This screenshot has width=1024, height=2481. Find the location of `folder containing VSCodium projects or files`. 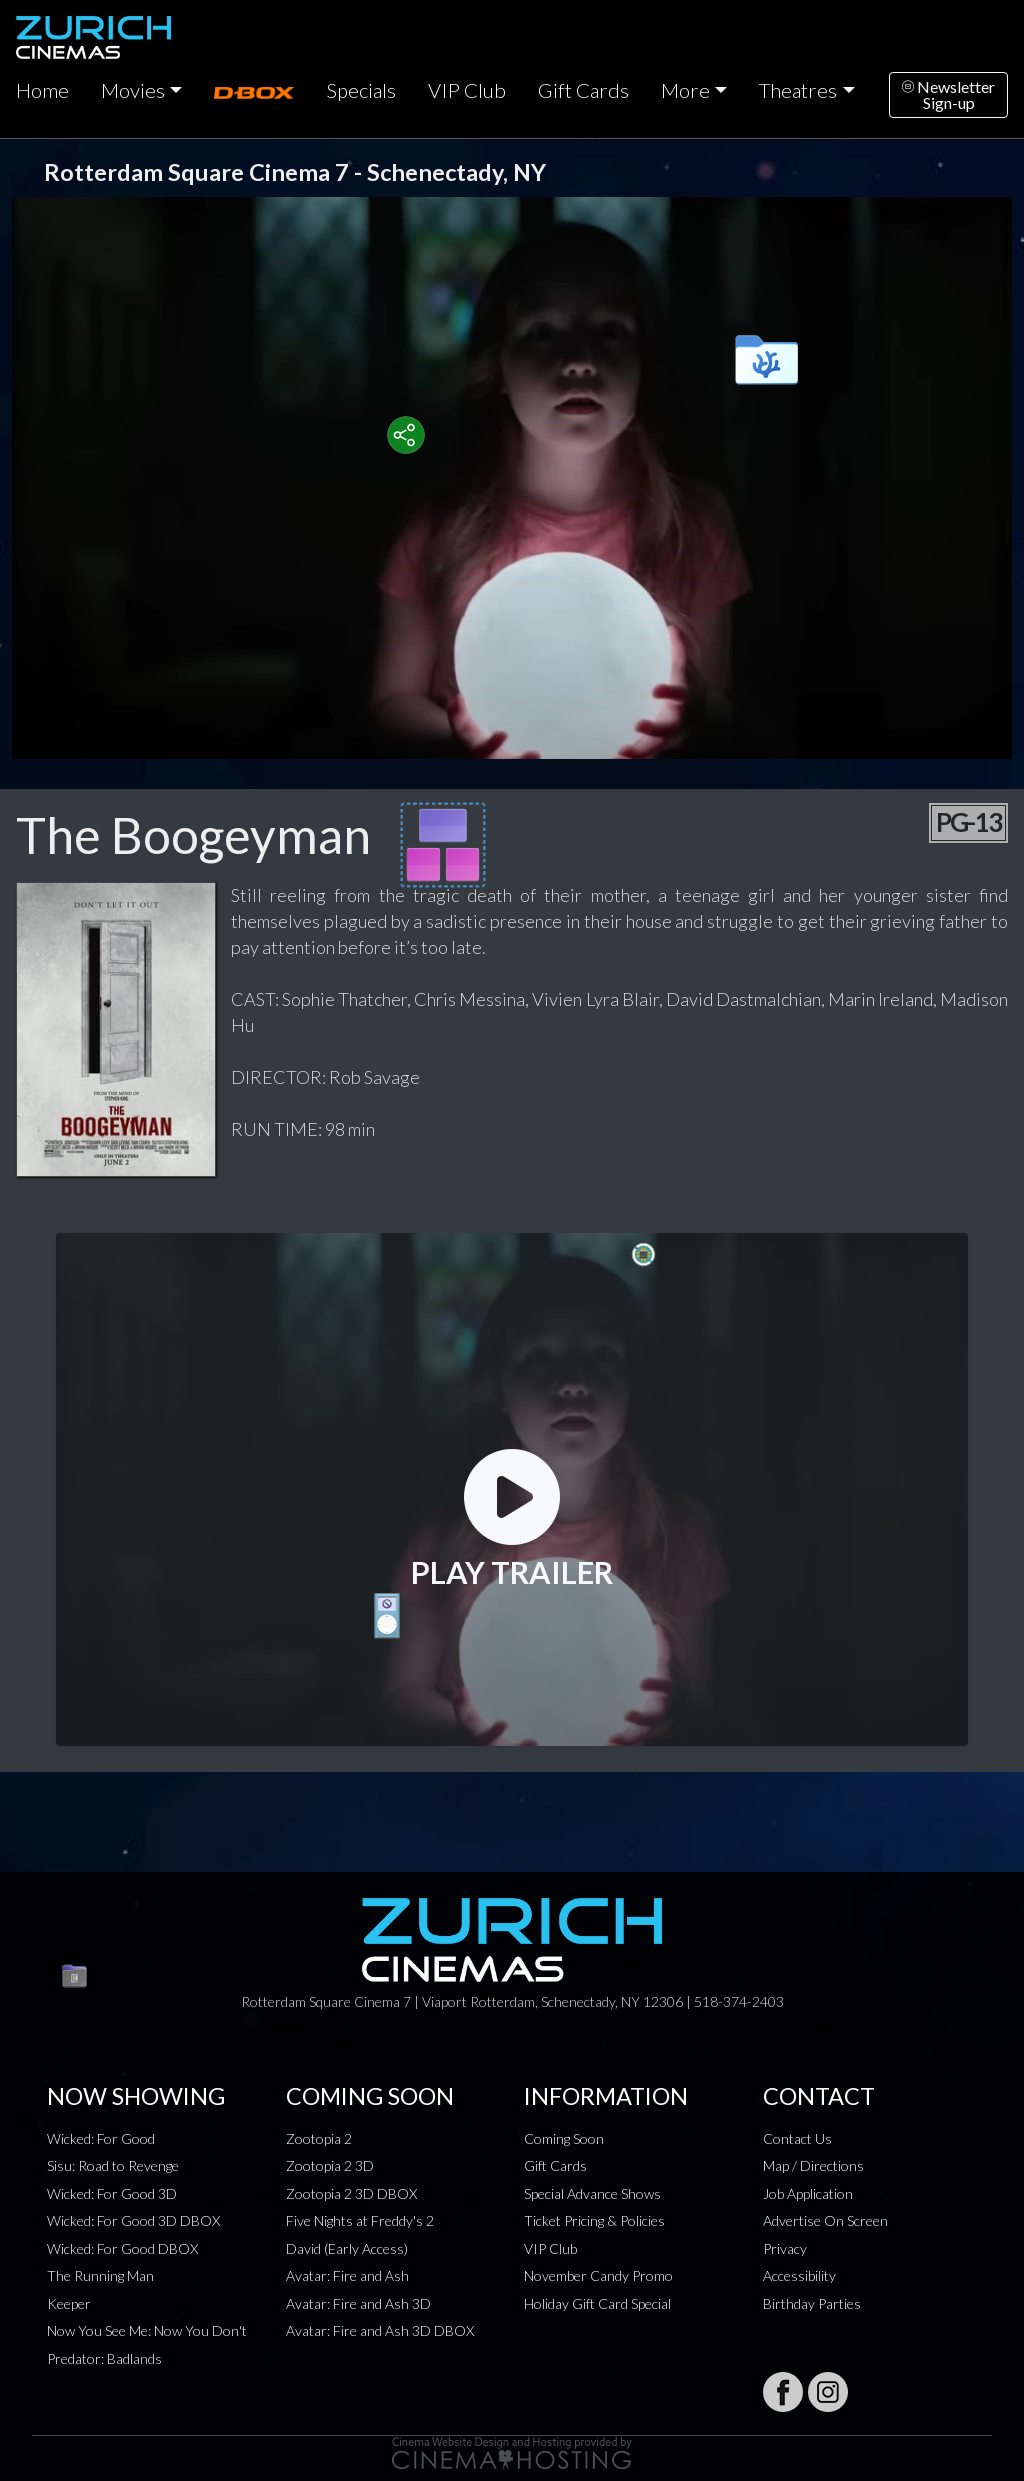

folder containing VSCodium projects or files is located at coordinates (766, 361).